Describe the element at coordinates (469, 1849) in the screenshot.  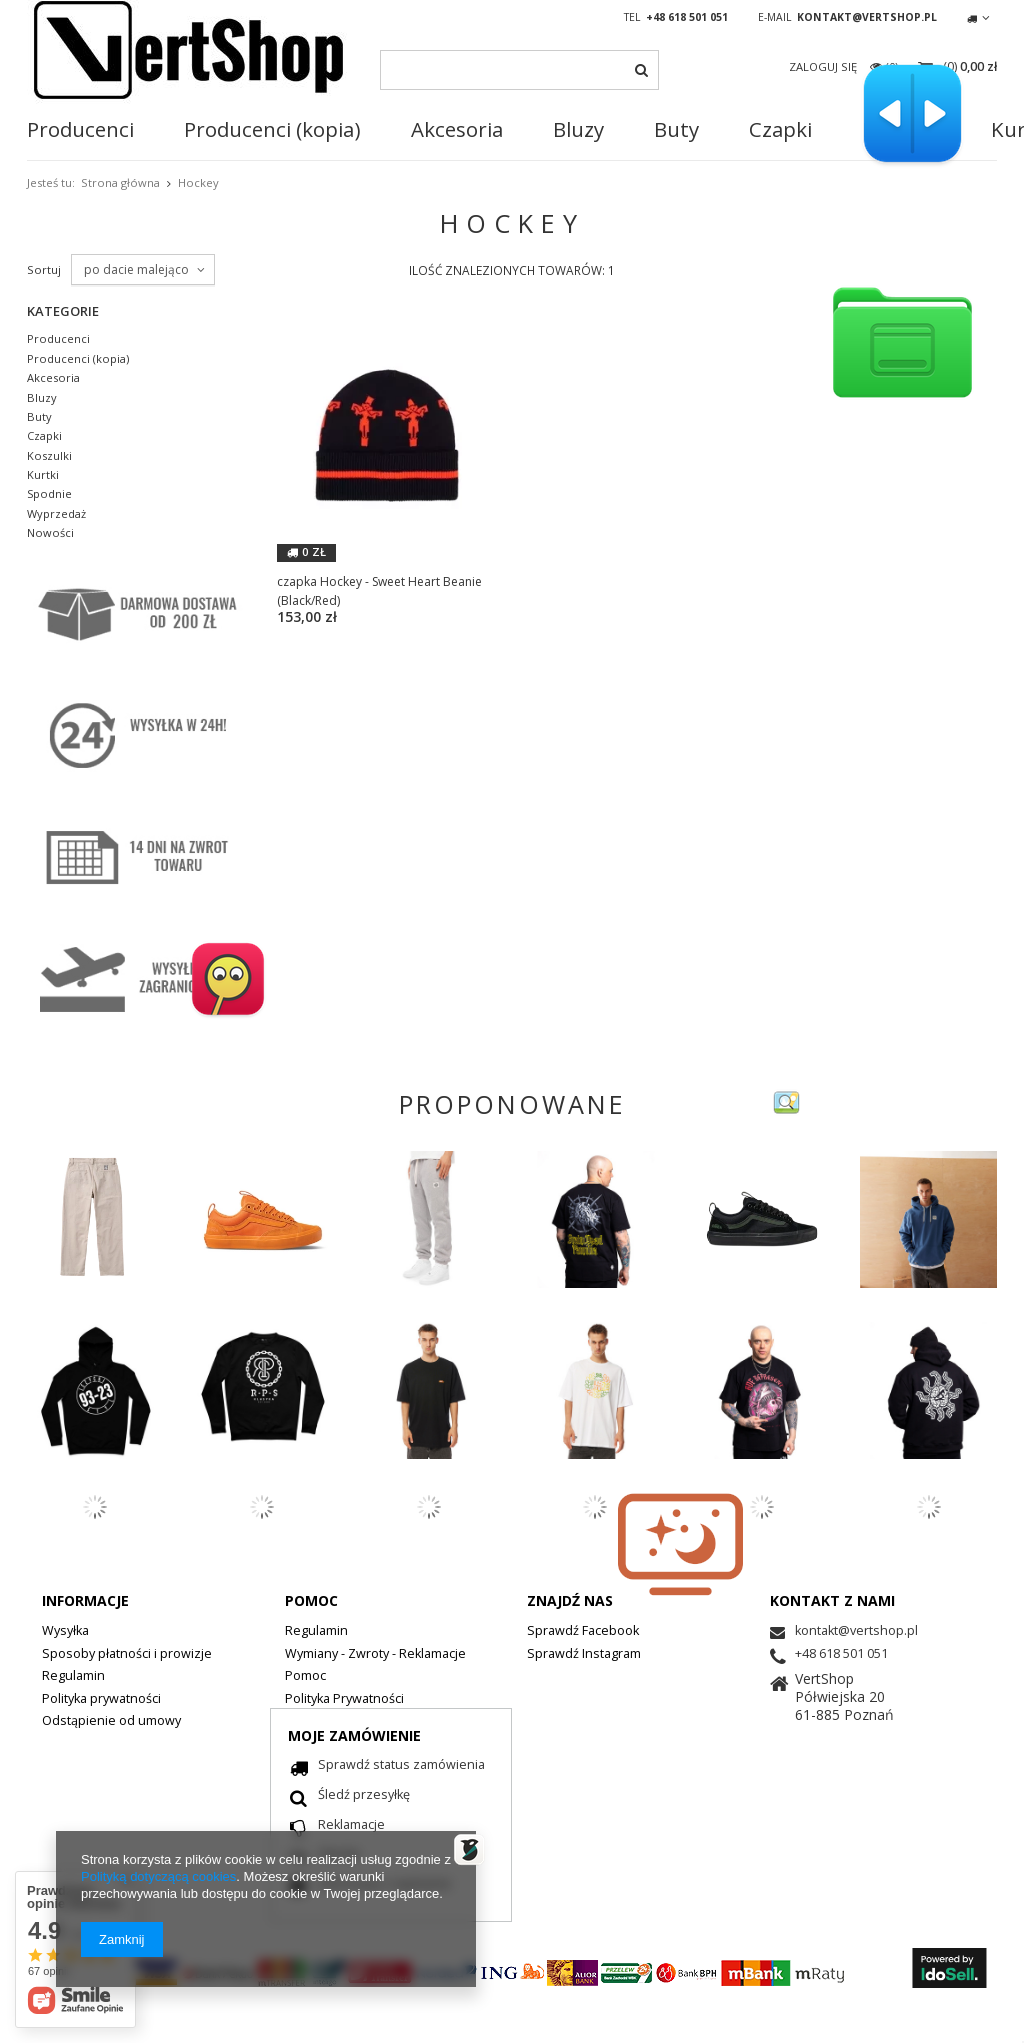
I see `open orca slicer 3d printing software` at that location.